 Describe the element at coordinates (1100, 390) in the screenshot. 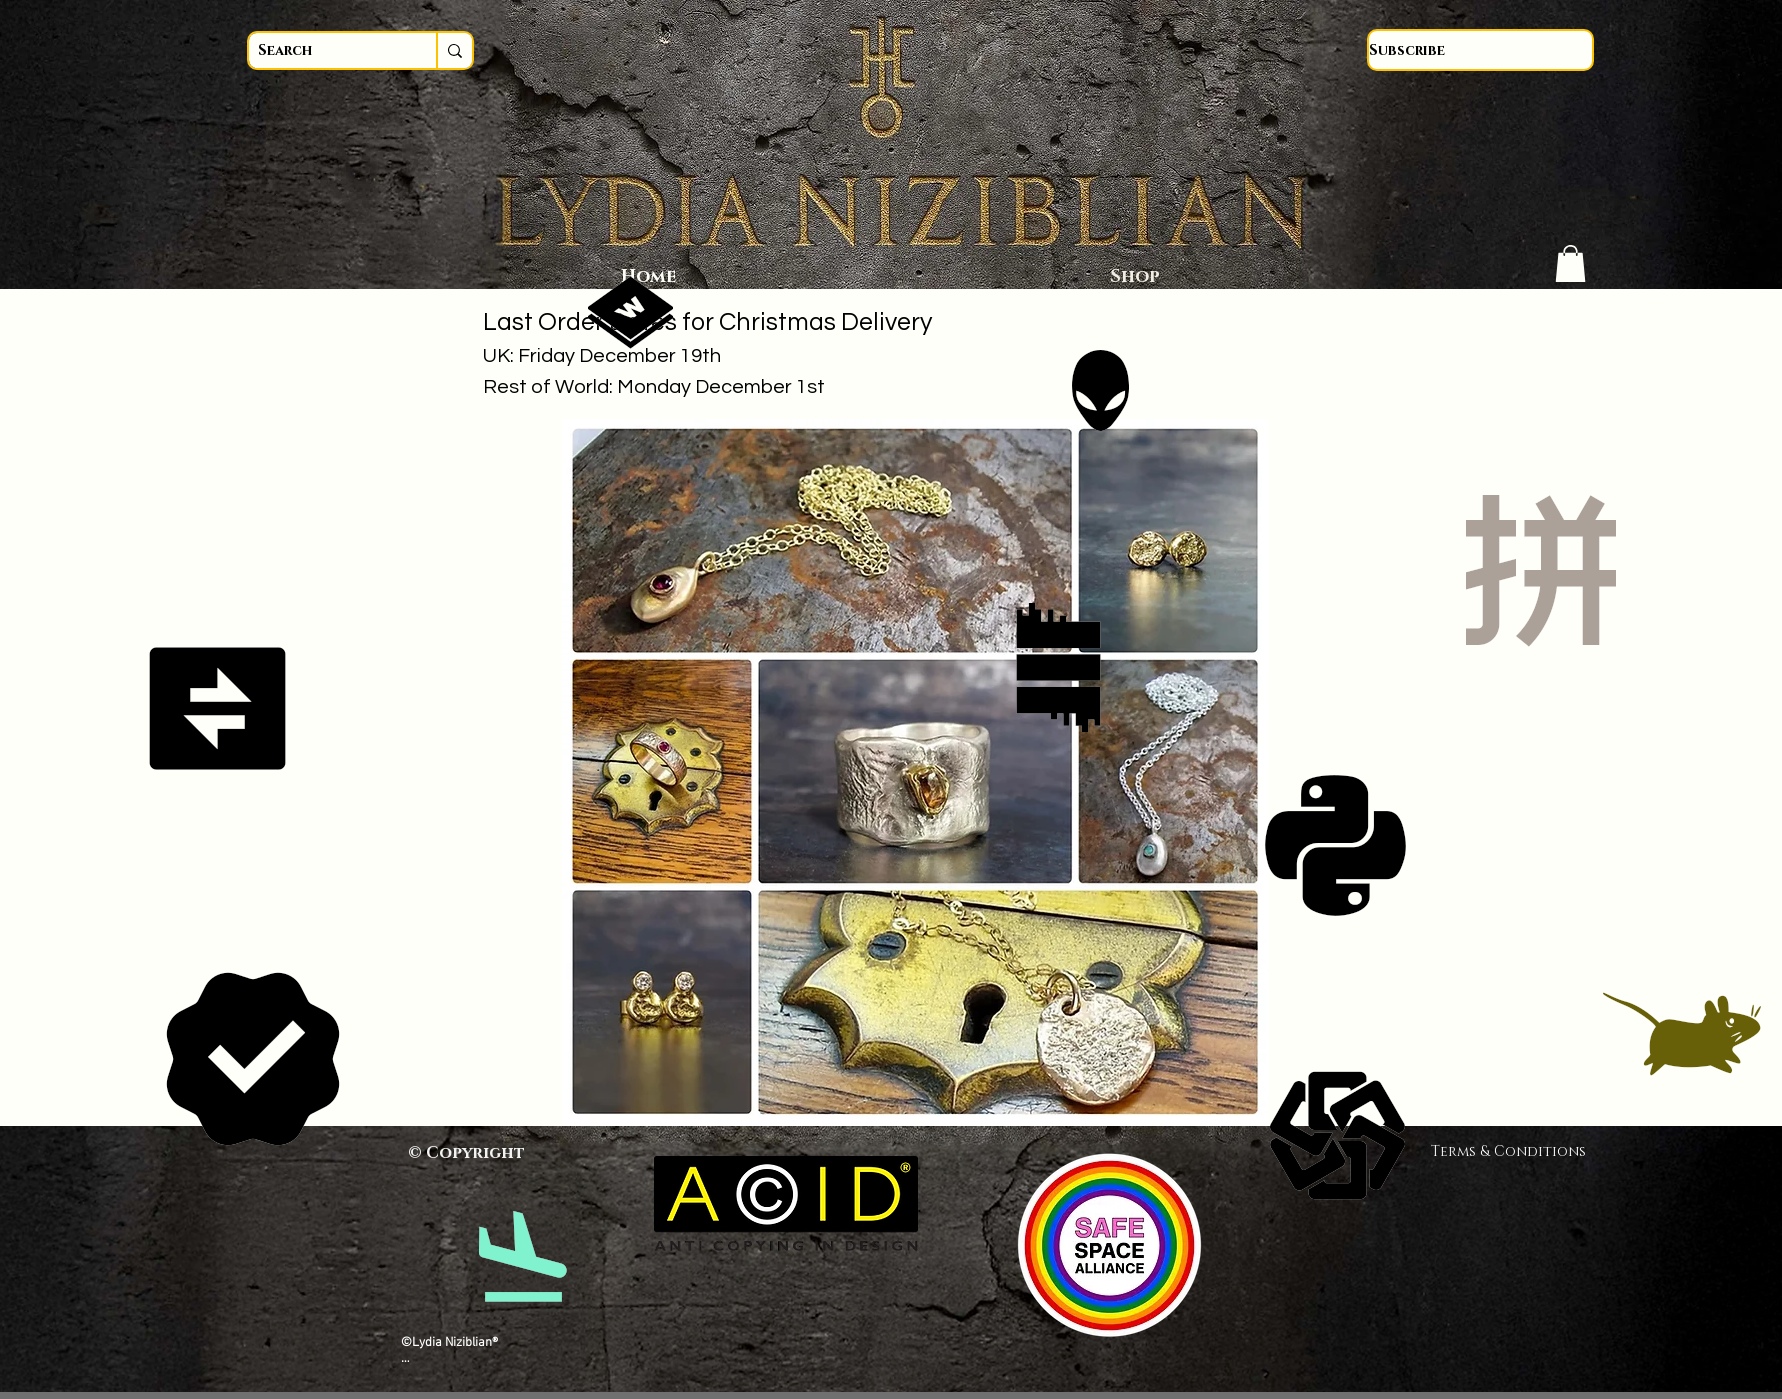

I see `Alienware brand logo` at that location.